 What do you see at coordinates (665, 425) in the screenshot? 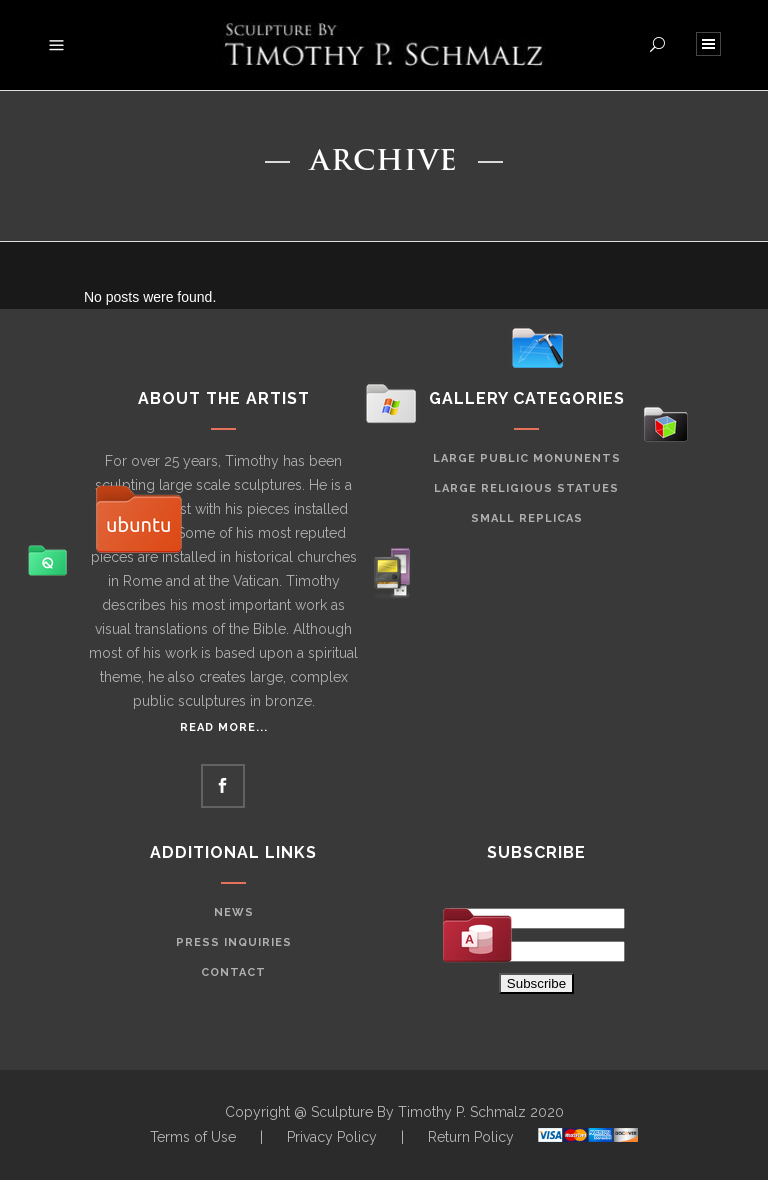
I see `open gtk folder` at bounding box center [665, 425].